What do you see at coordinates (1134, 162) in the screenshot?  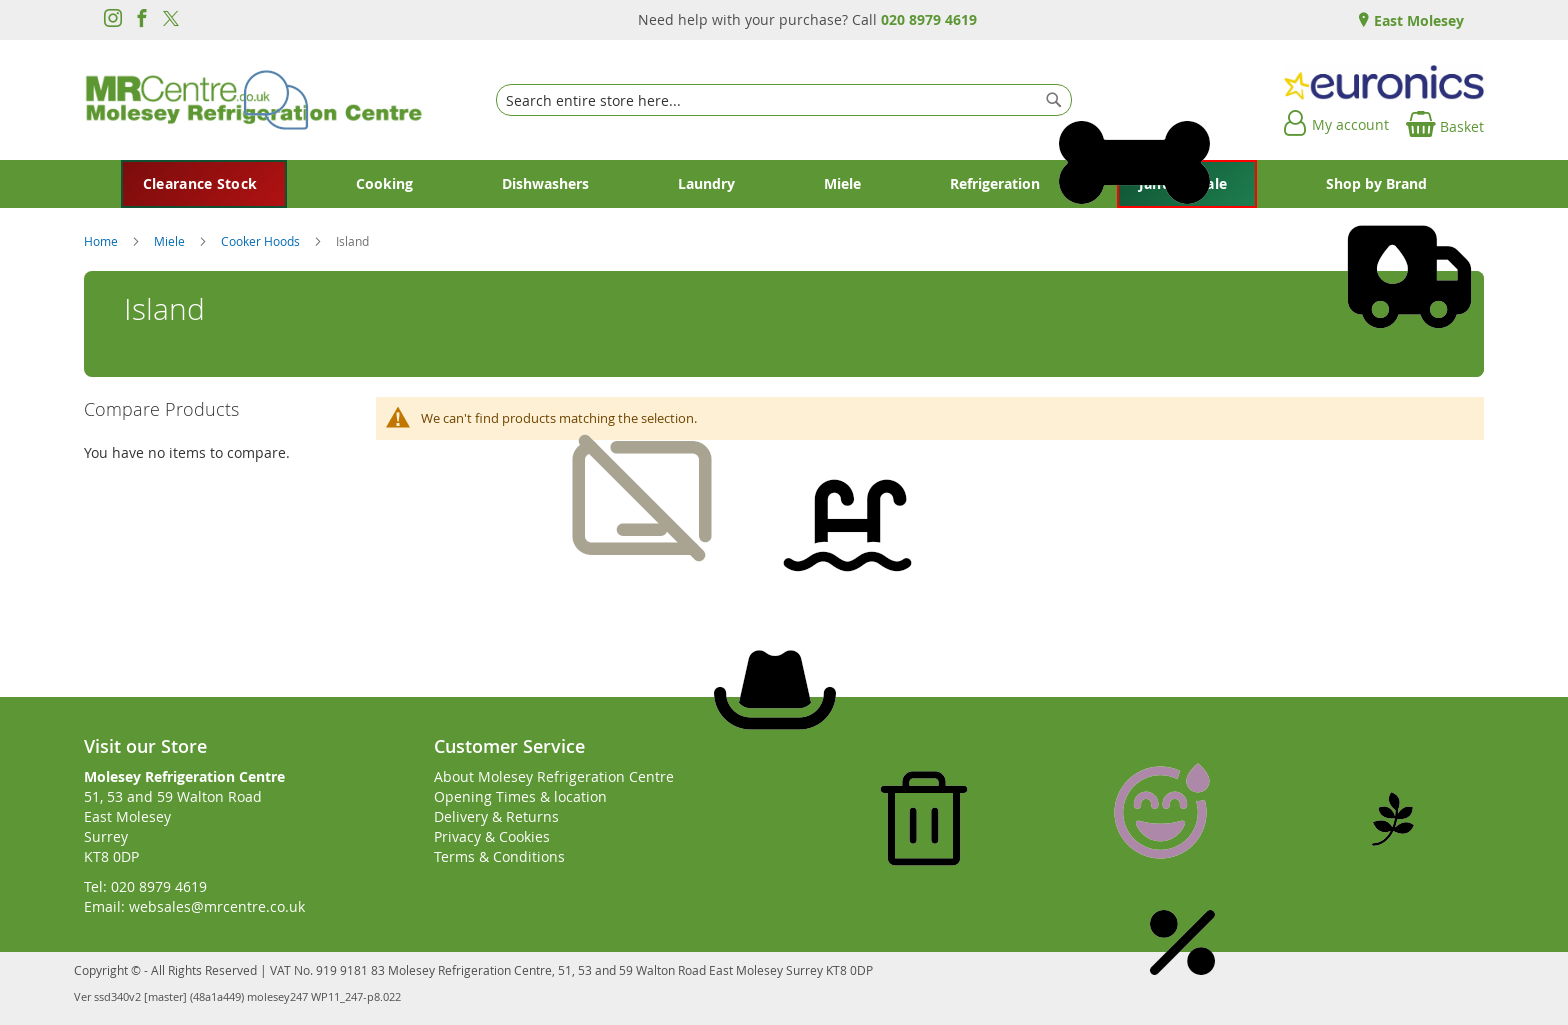 I see `access pet-related features or settings` at bounding box center [1134, 162].